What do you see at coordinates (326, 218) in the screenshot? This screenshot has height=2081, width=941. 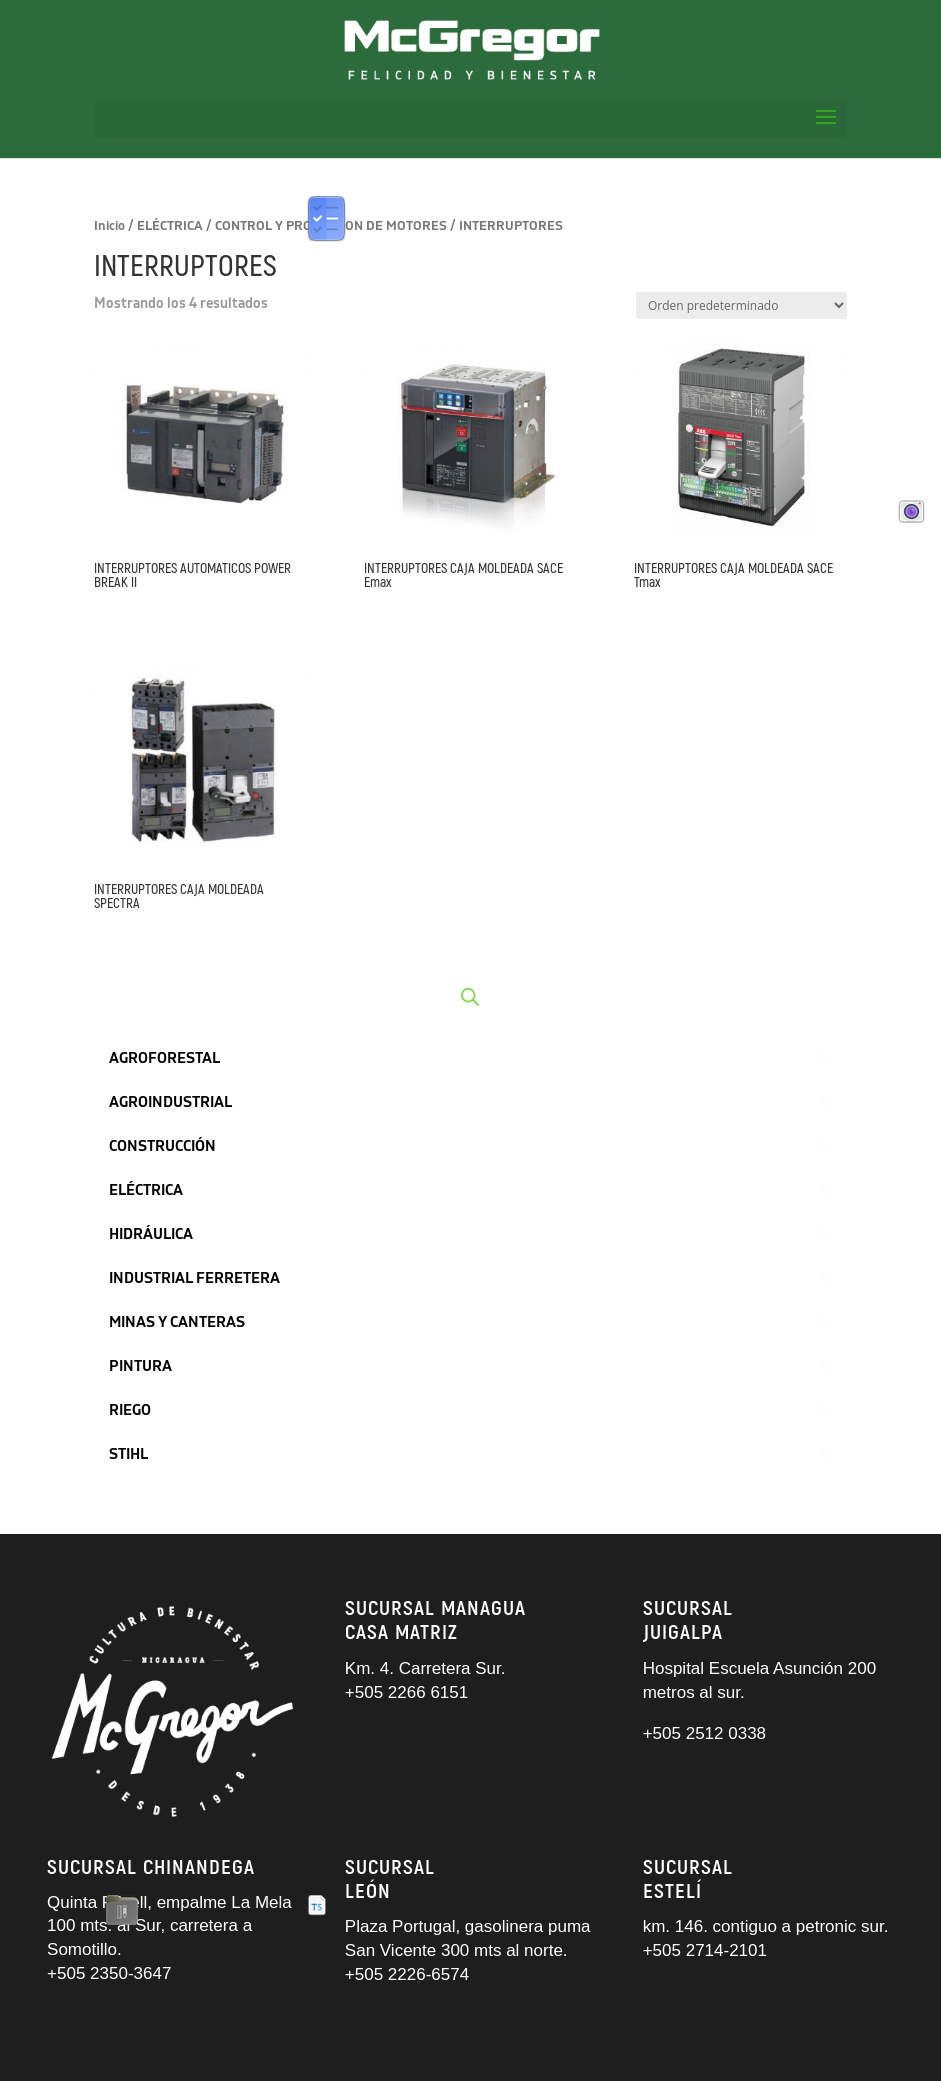 I see `open work-related software center` at bounding box center [326, 218].